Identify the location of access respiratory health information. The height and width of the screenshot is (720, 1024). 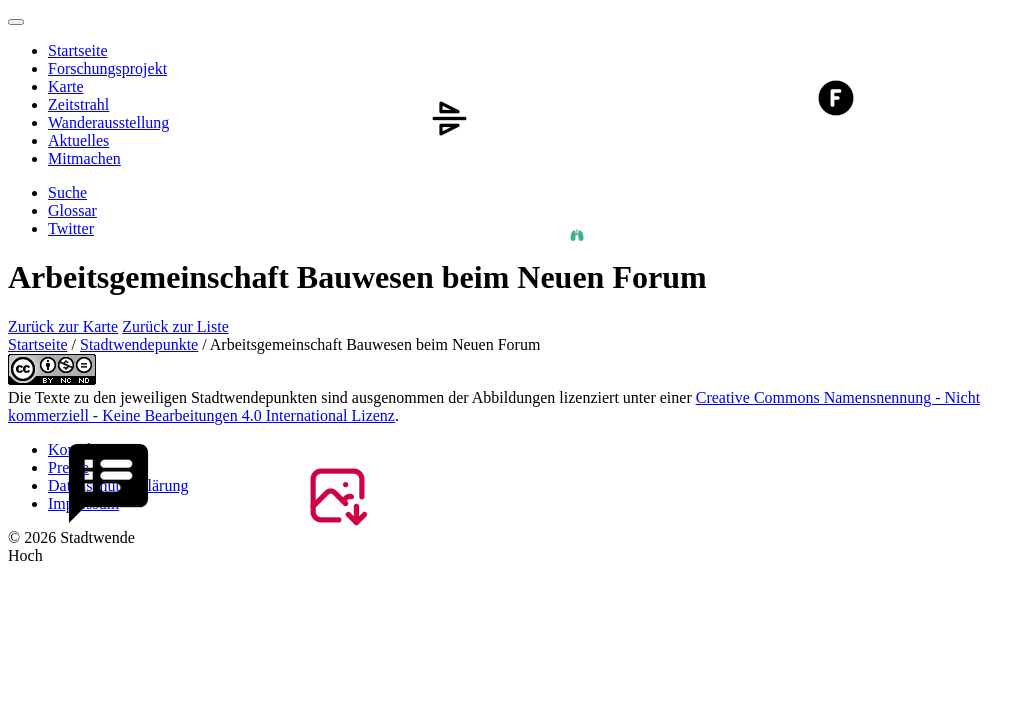
(577, 235).